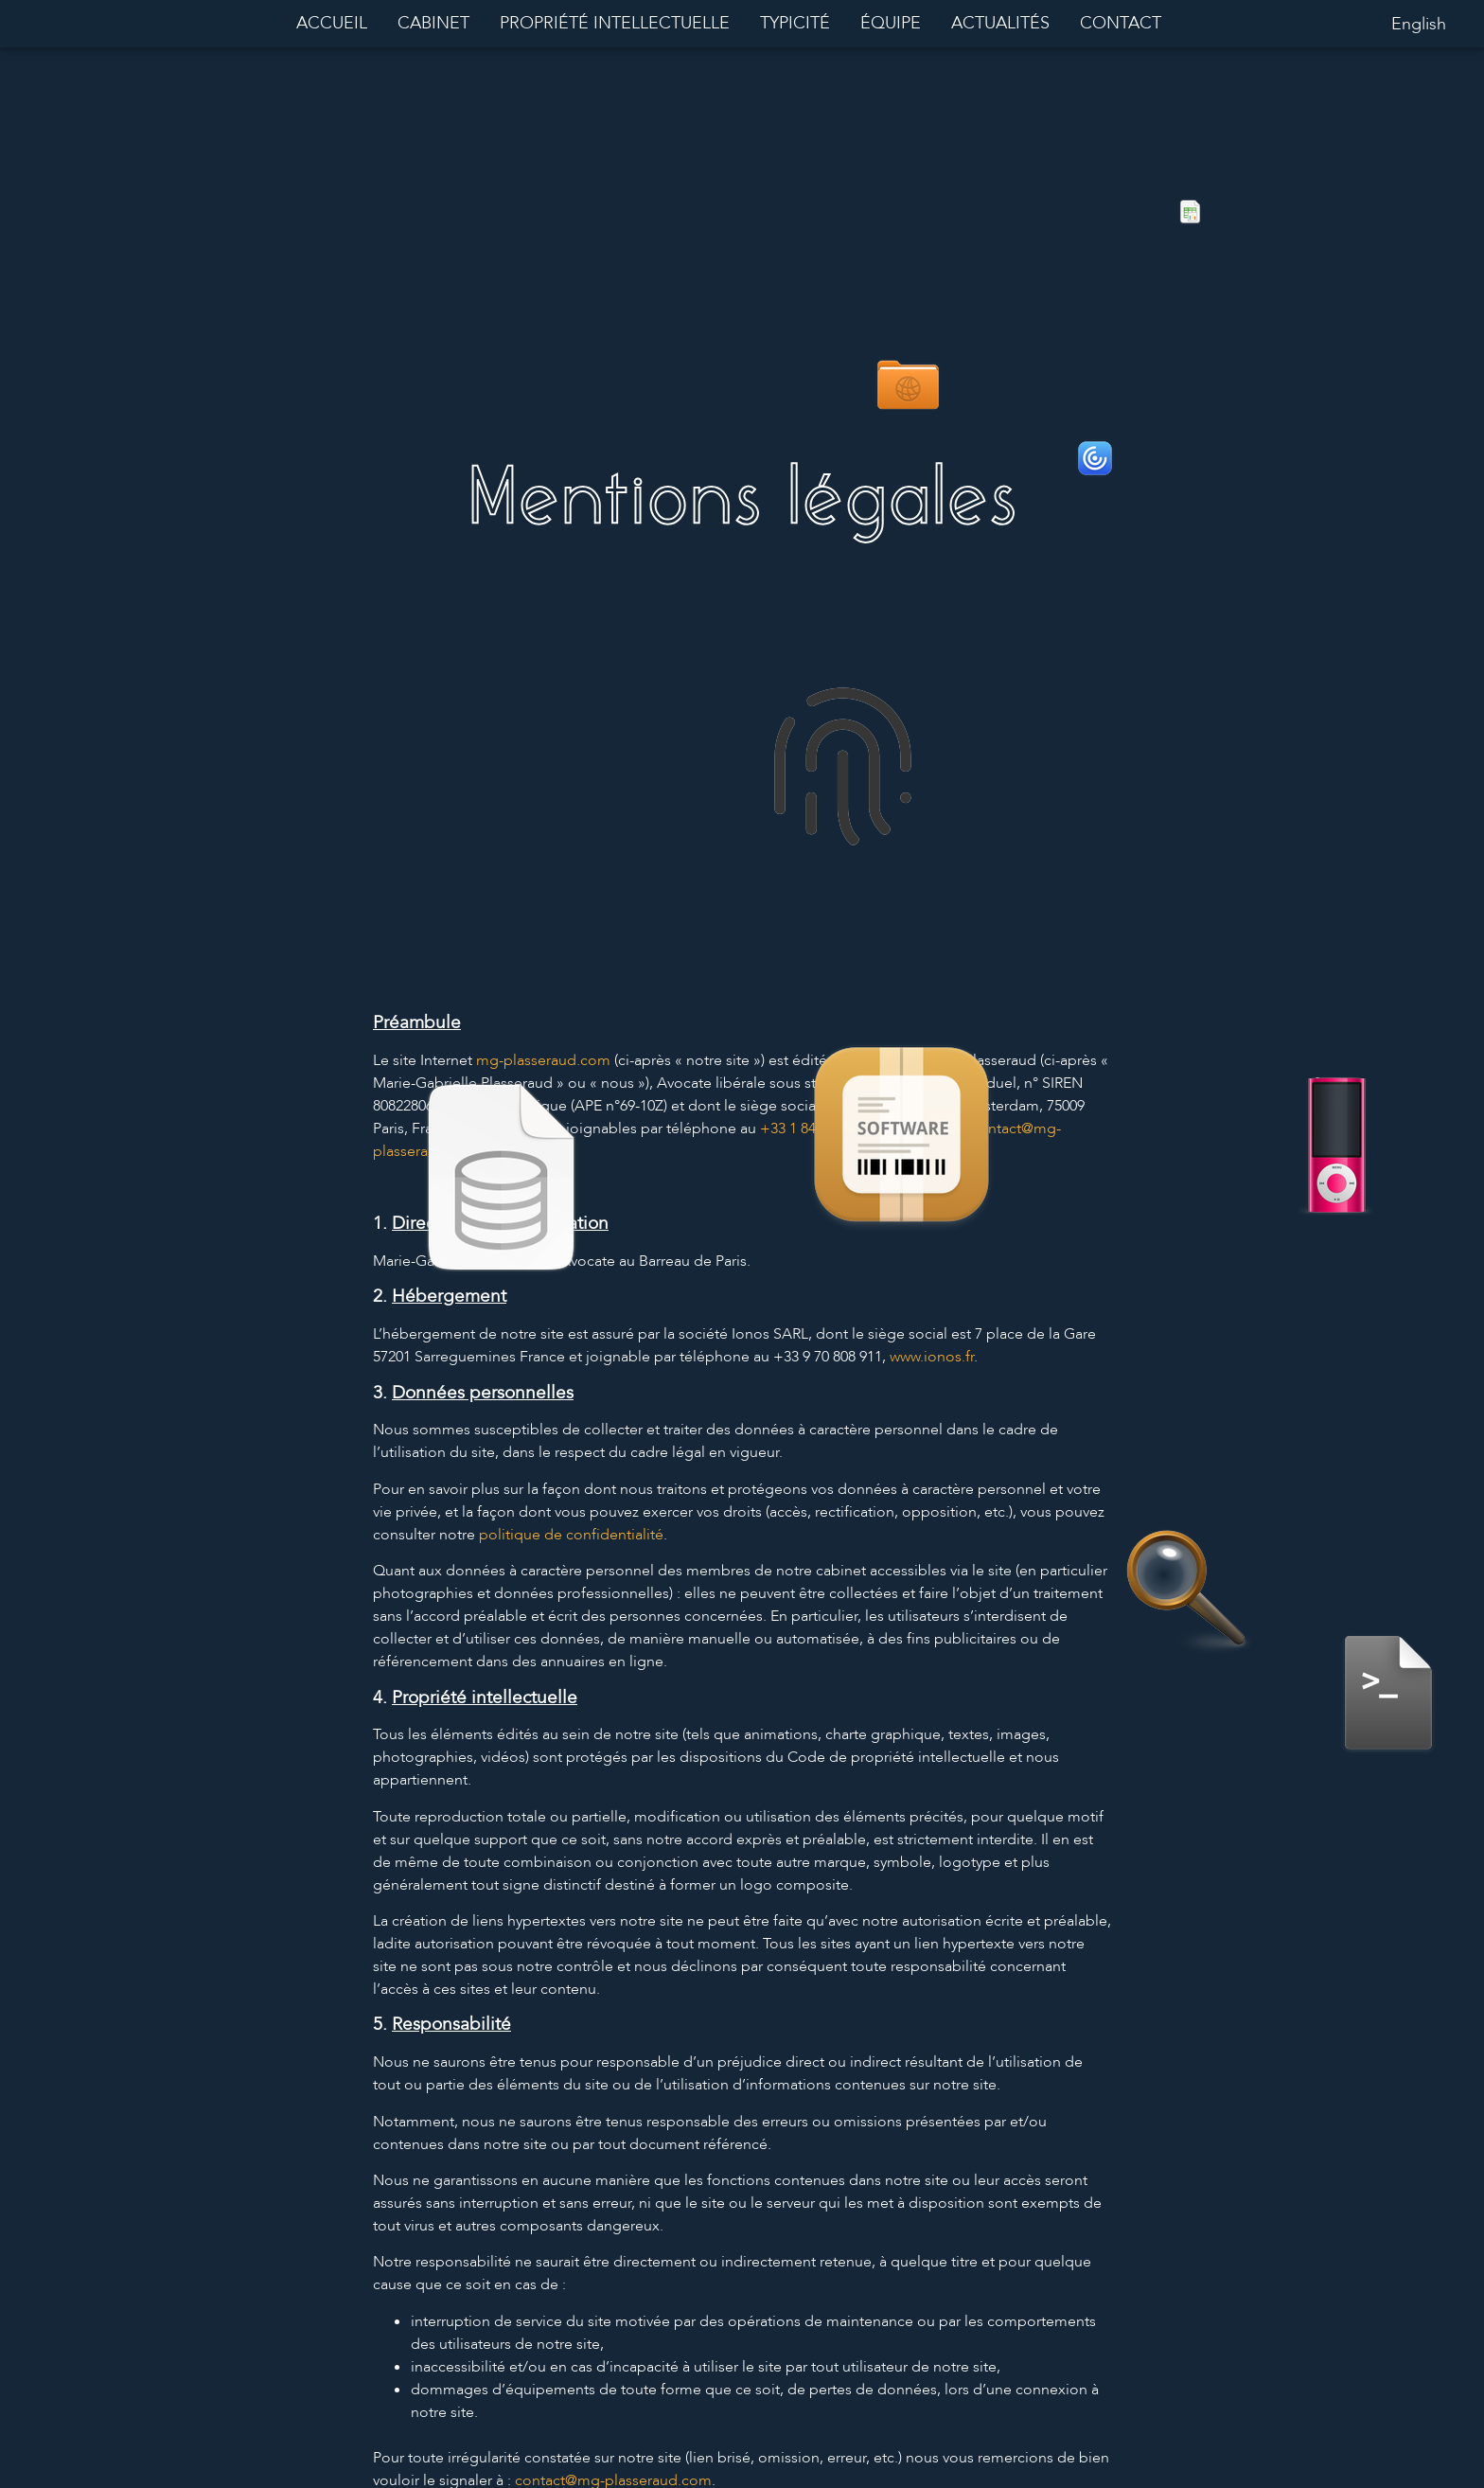 This screenshot has width=1484, height=2488. What do you see at coordinates (908, 384) in the screenshot?
I see `open folder containing html or web files` at bounding box center [908, 384].